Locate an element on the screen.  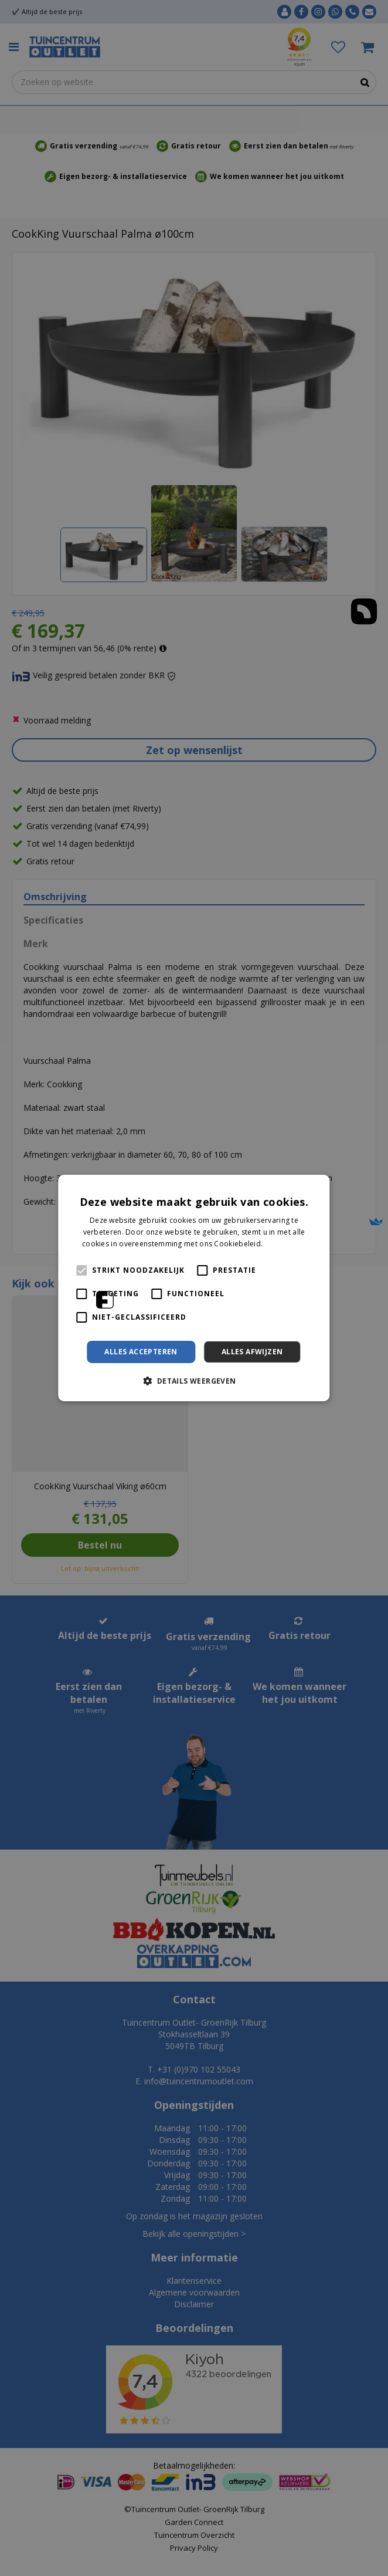
open streamlit application is located at coordinates (376, 1221).